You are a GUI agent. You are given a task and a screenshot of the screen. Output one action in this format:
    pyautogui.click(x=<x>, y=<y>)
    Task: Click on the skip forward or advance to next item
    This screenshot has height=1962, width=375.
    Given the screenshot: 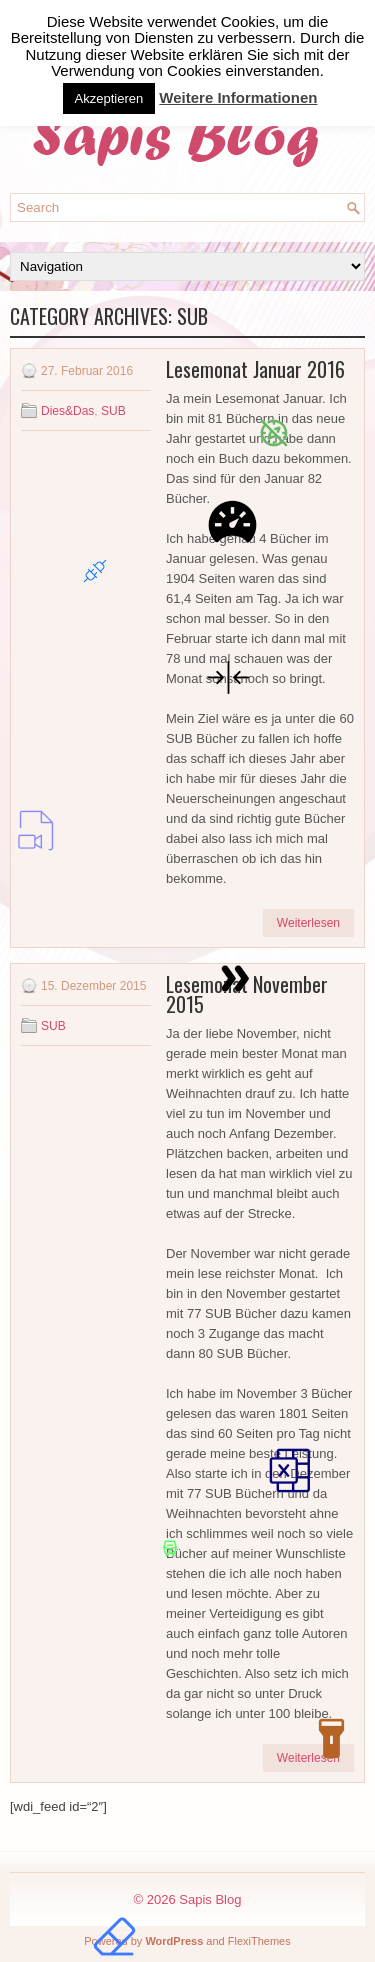 What is the action you would take?
    pyautogui.click(x=233, y=978)
    